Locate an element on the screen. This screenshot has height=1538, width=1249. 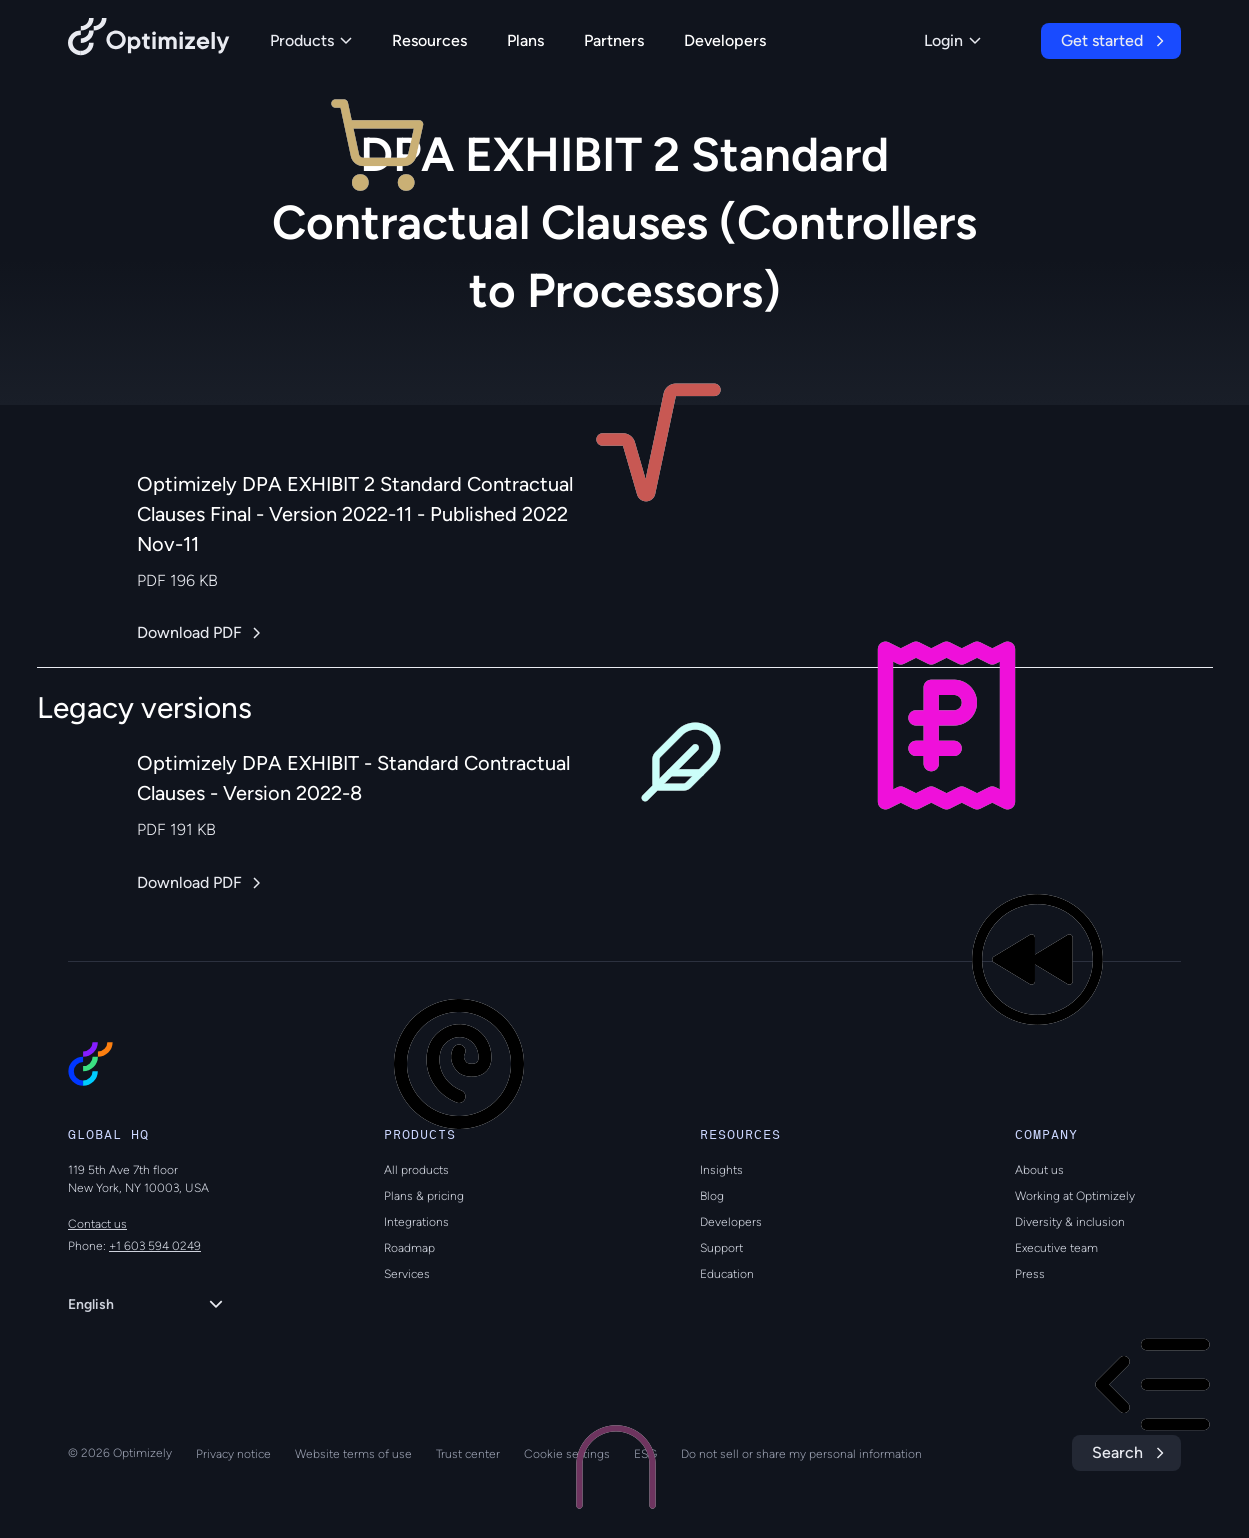
compose a new message or post is located at coordinates (681, 762).